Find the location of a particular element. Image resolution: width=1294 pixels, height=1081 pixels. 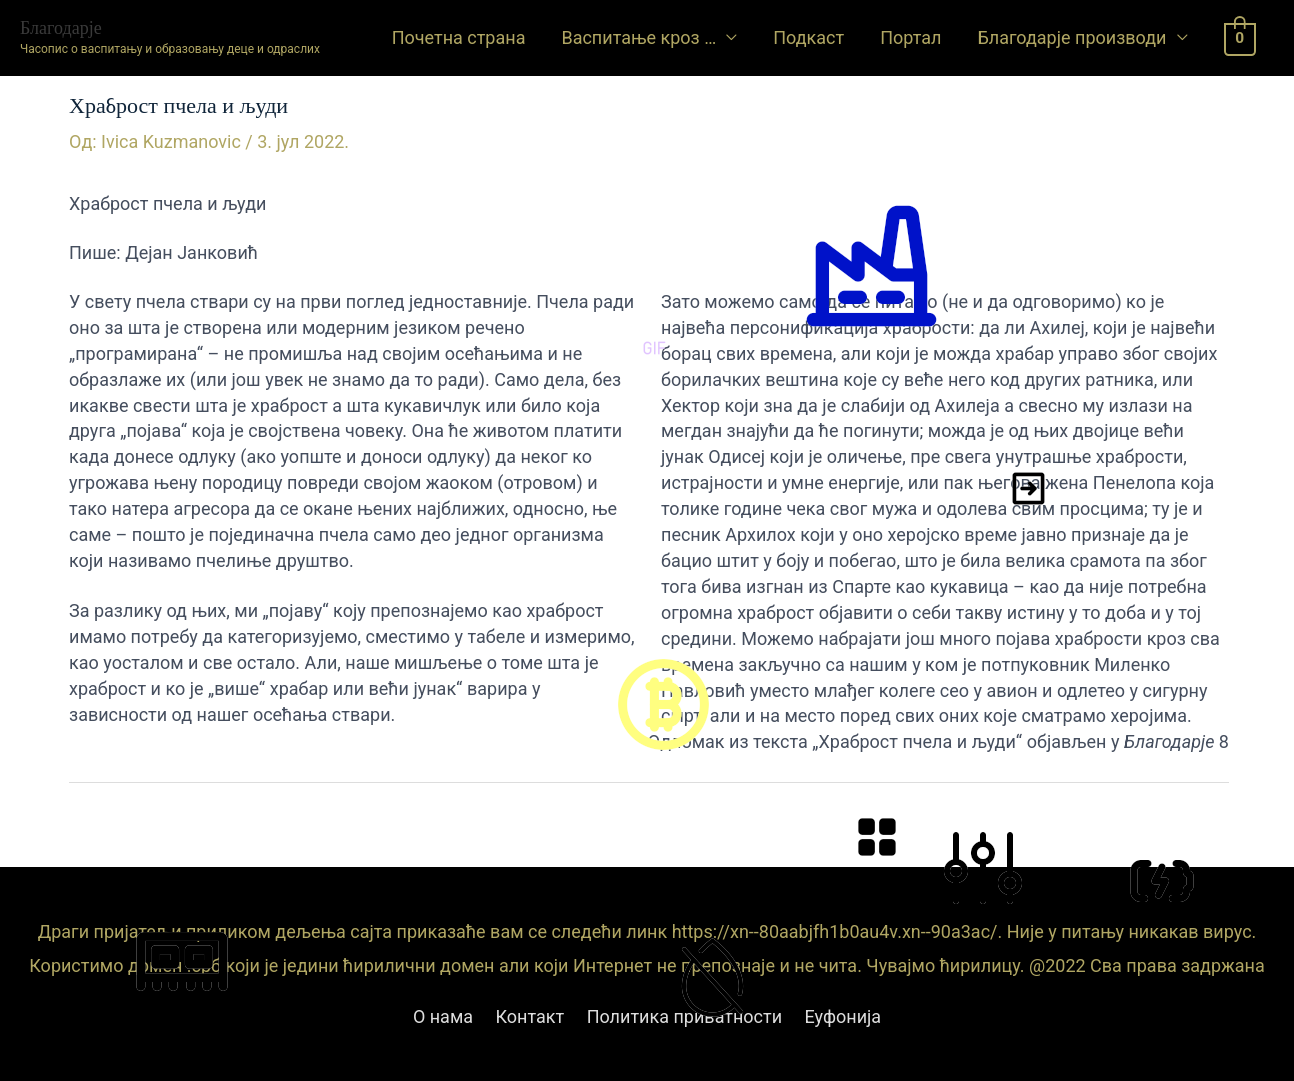

insert a GIF into your message is located at coordinates (654, 348).